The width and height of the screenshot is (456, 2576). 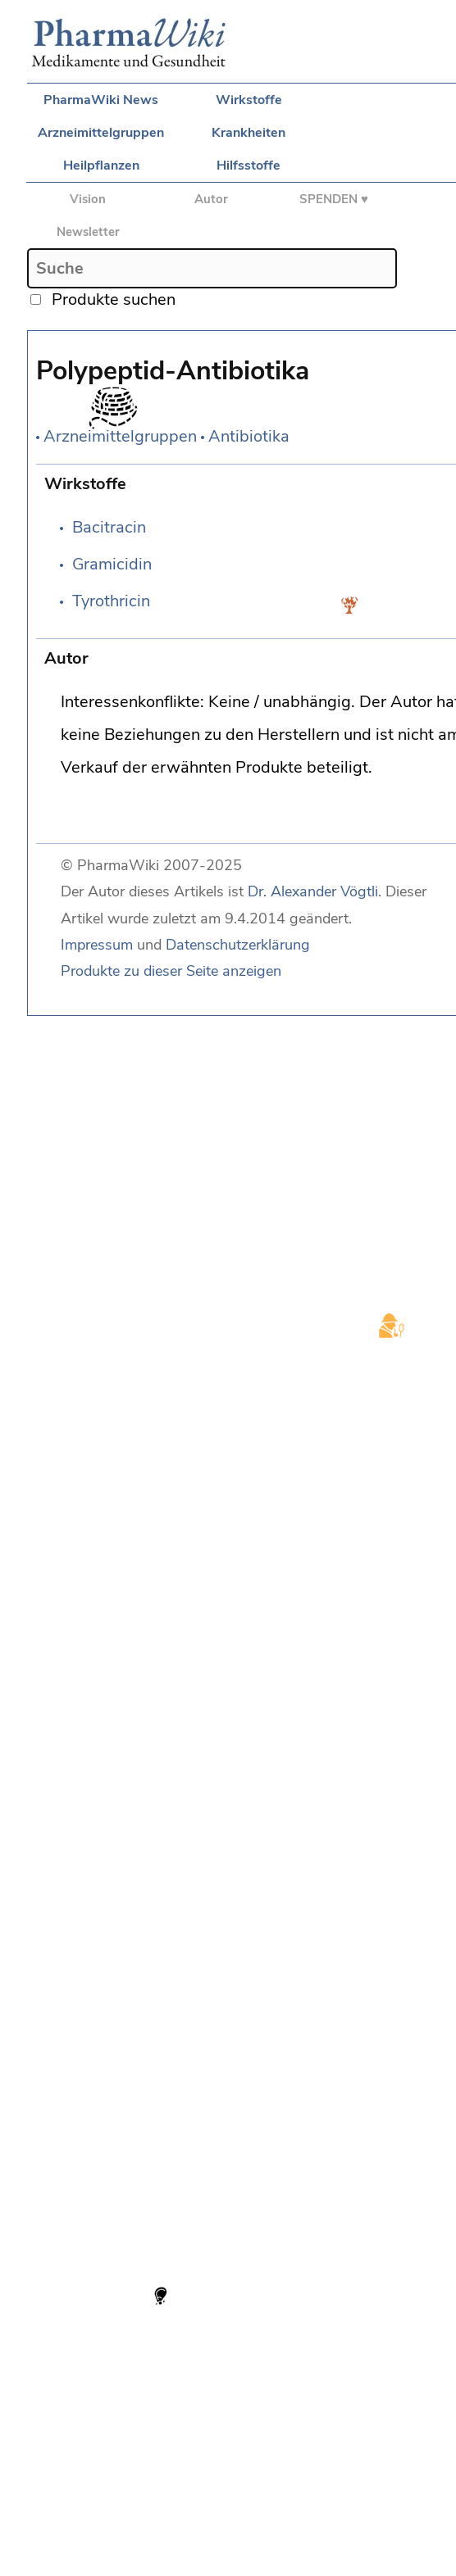 I want to click on equip rope item in inventory, so click(x=113, y=408).